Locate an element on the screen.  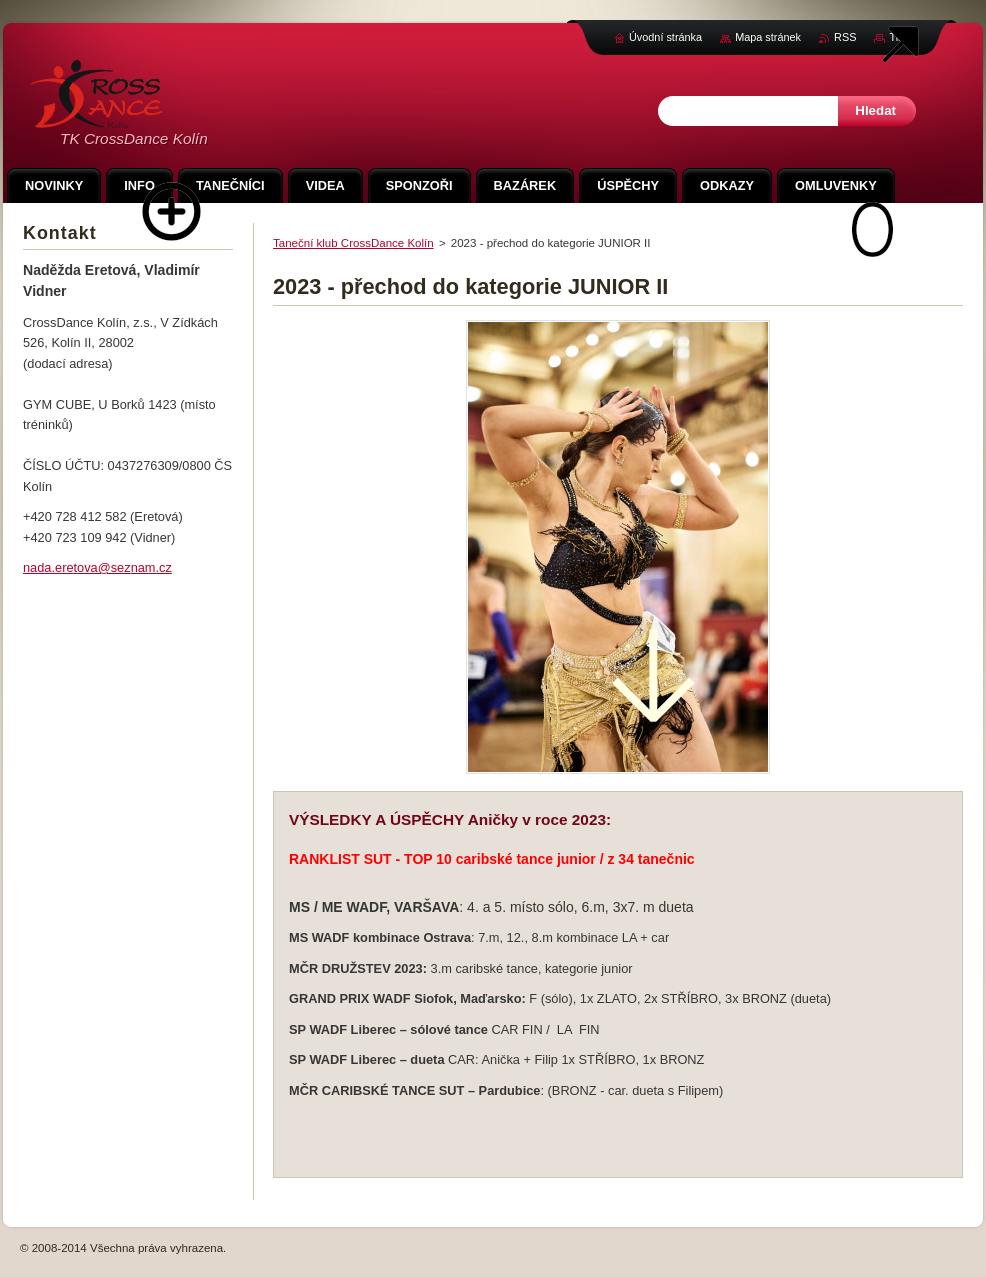
add a new item is located at coordinates (171, 211).